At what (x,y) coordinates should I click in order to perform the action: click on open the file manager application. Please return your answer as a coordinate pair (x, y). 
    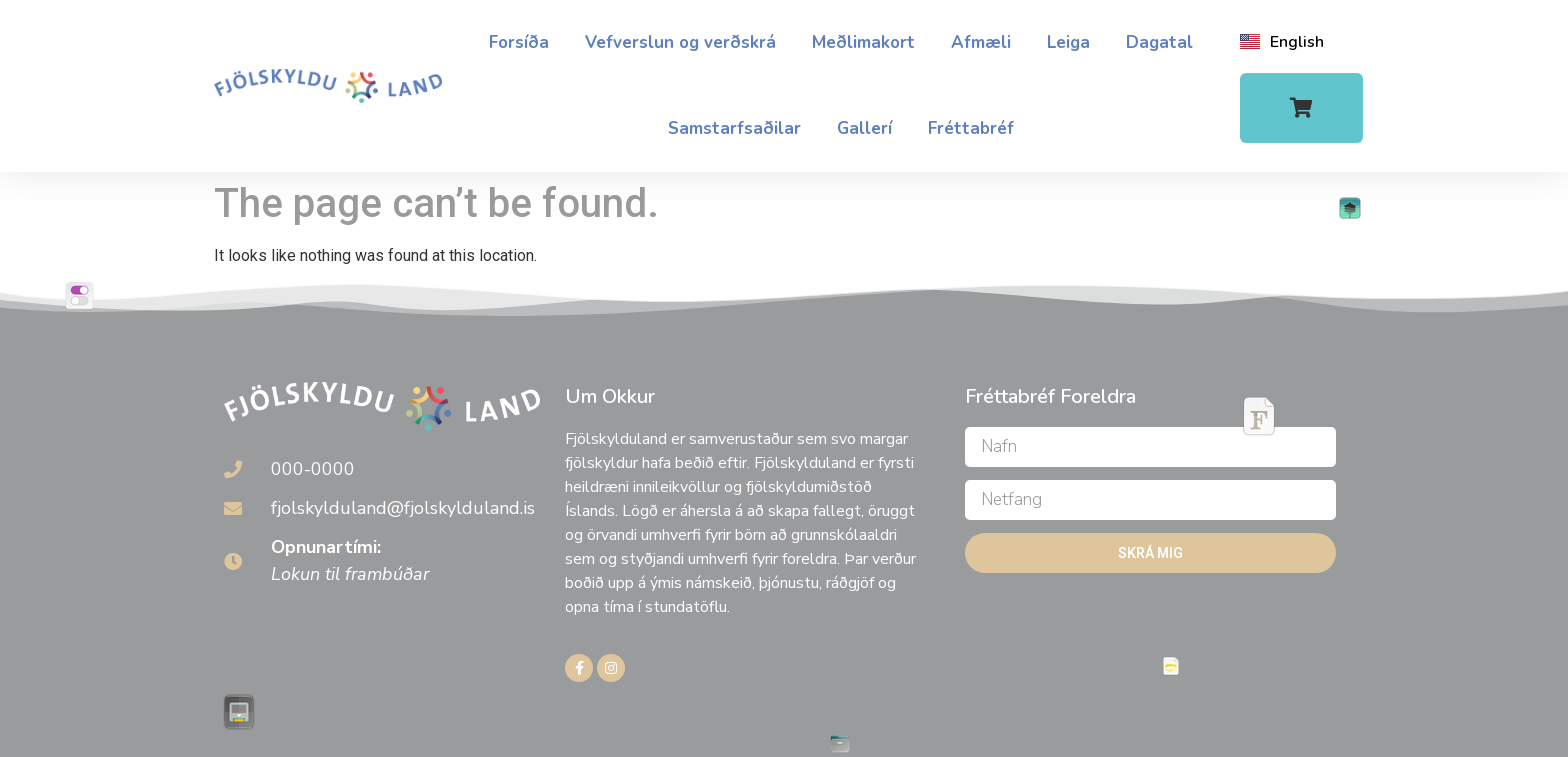
    Looking at the image, I should click on (840, 744).